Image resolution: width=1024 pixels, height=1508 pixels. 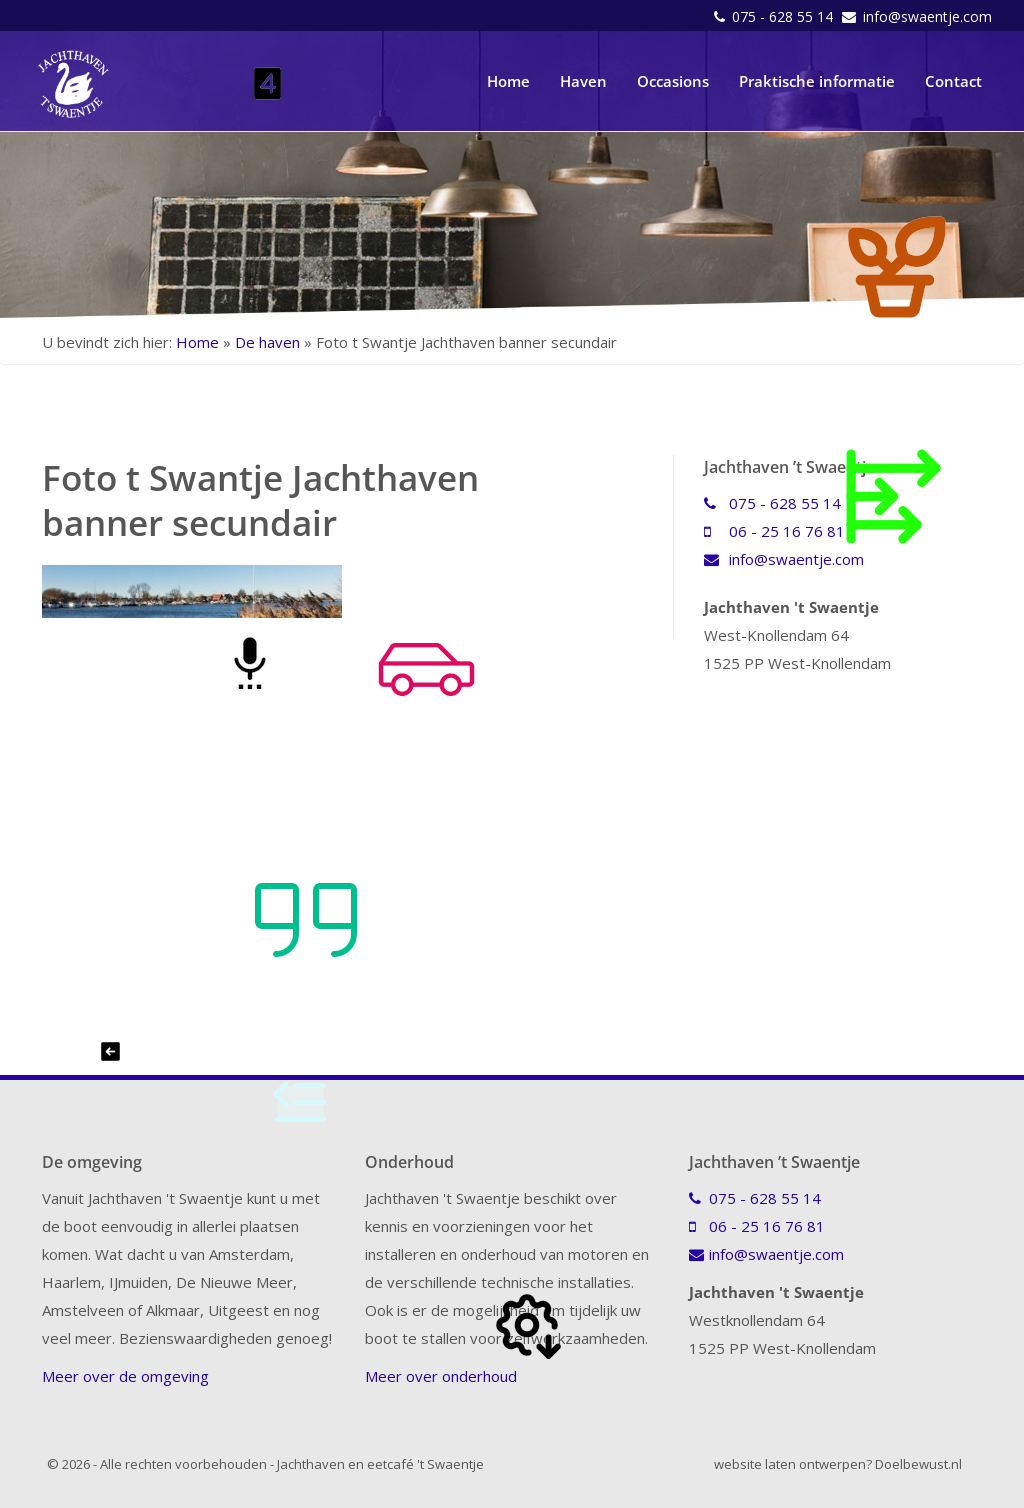 I want to click on access voice input settings, so click(x=250, y=662).